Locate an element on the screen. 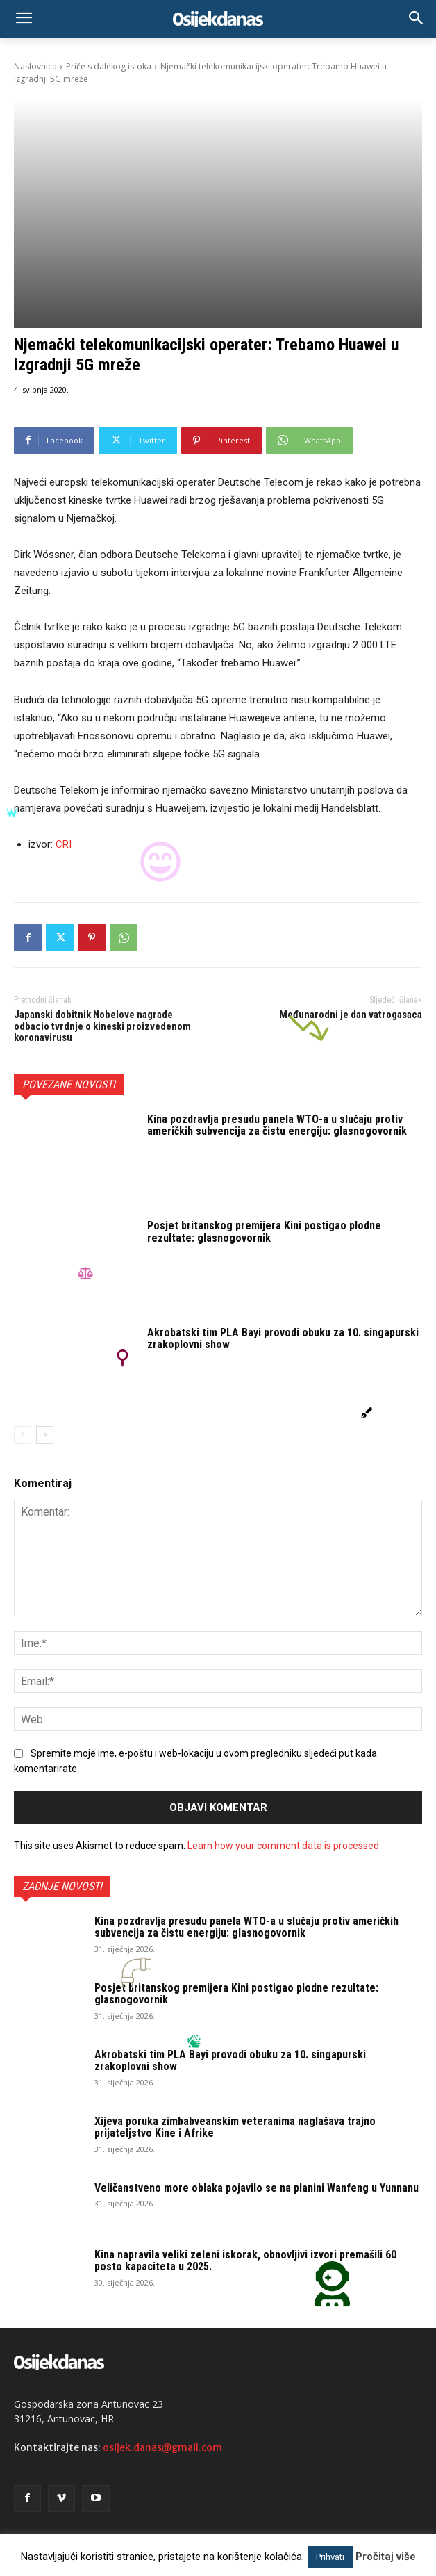 The width and height of the screenshot is (436, 2576). indicates gender-neutral or non-binary option is located at coordinates (122, 1357).